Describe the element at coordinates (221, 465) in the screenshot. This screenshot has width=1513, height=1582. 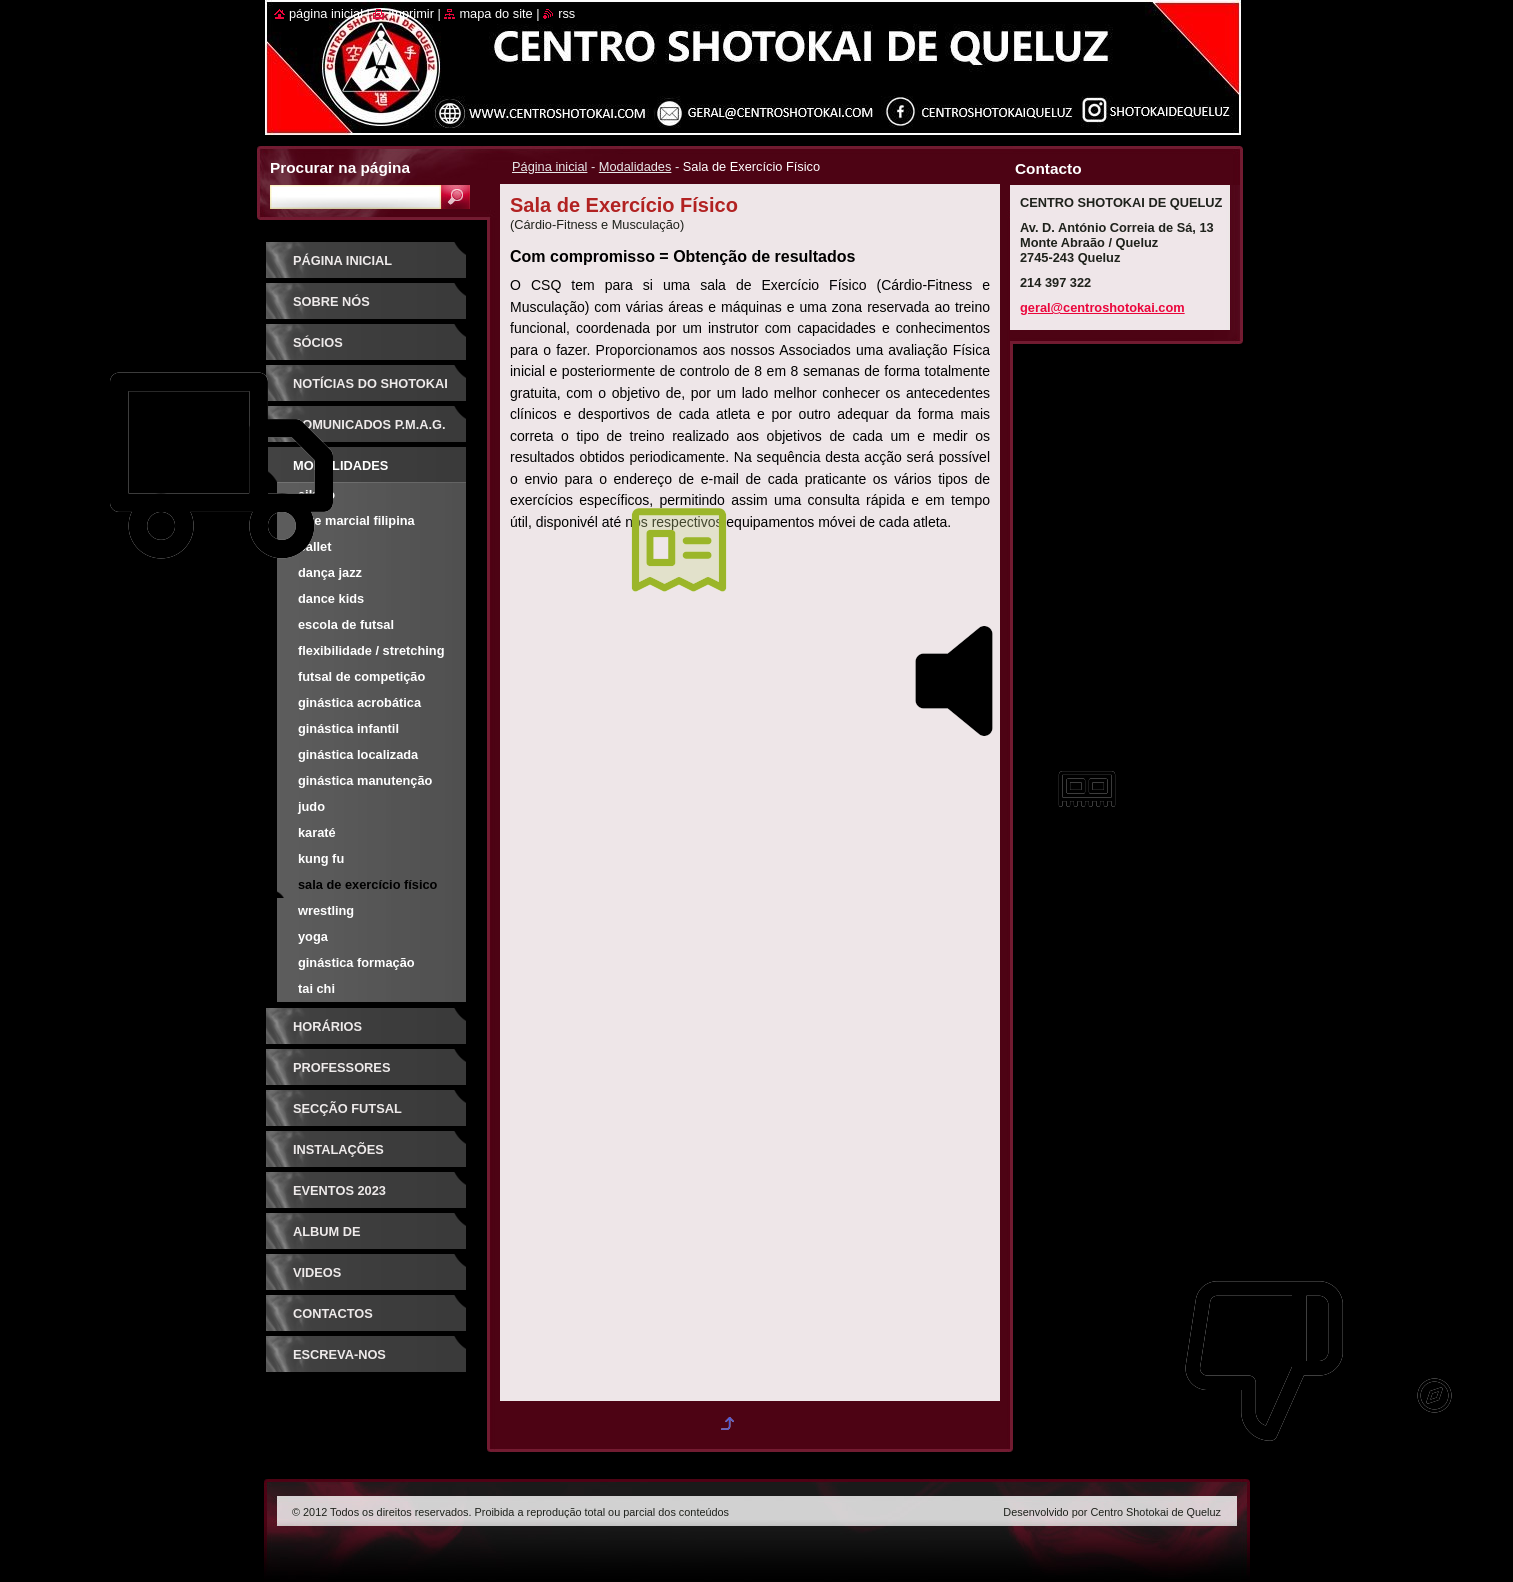
I see `track your delivery status` at that location.